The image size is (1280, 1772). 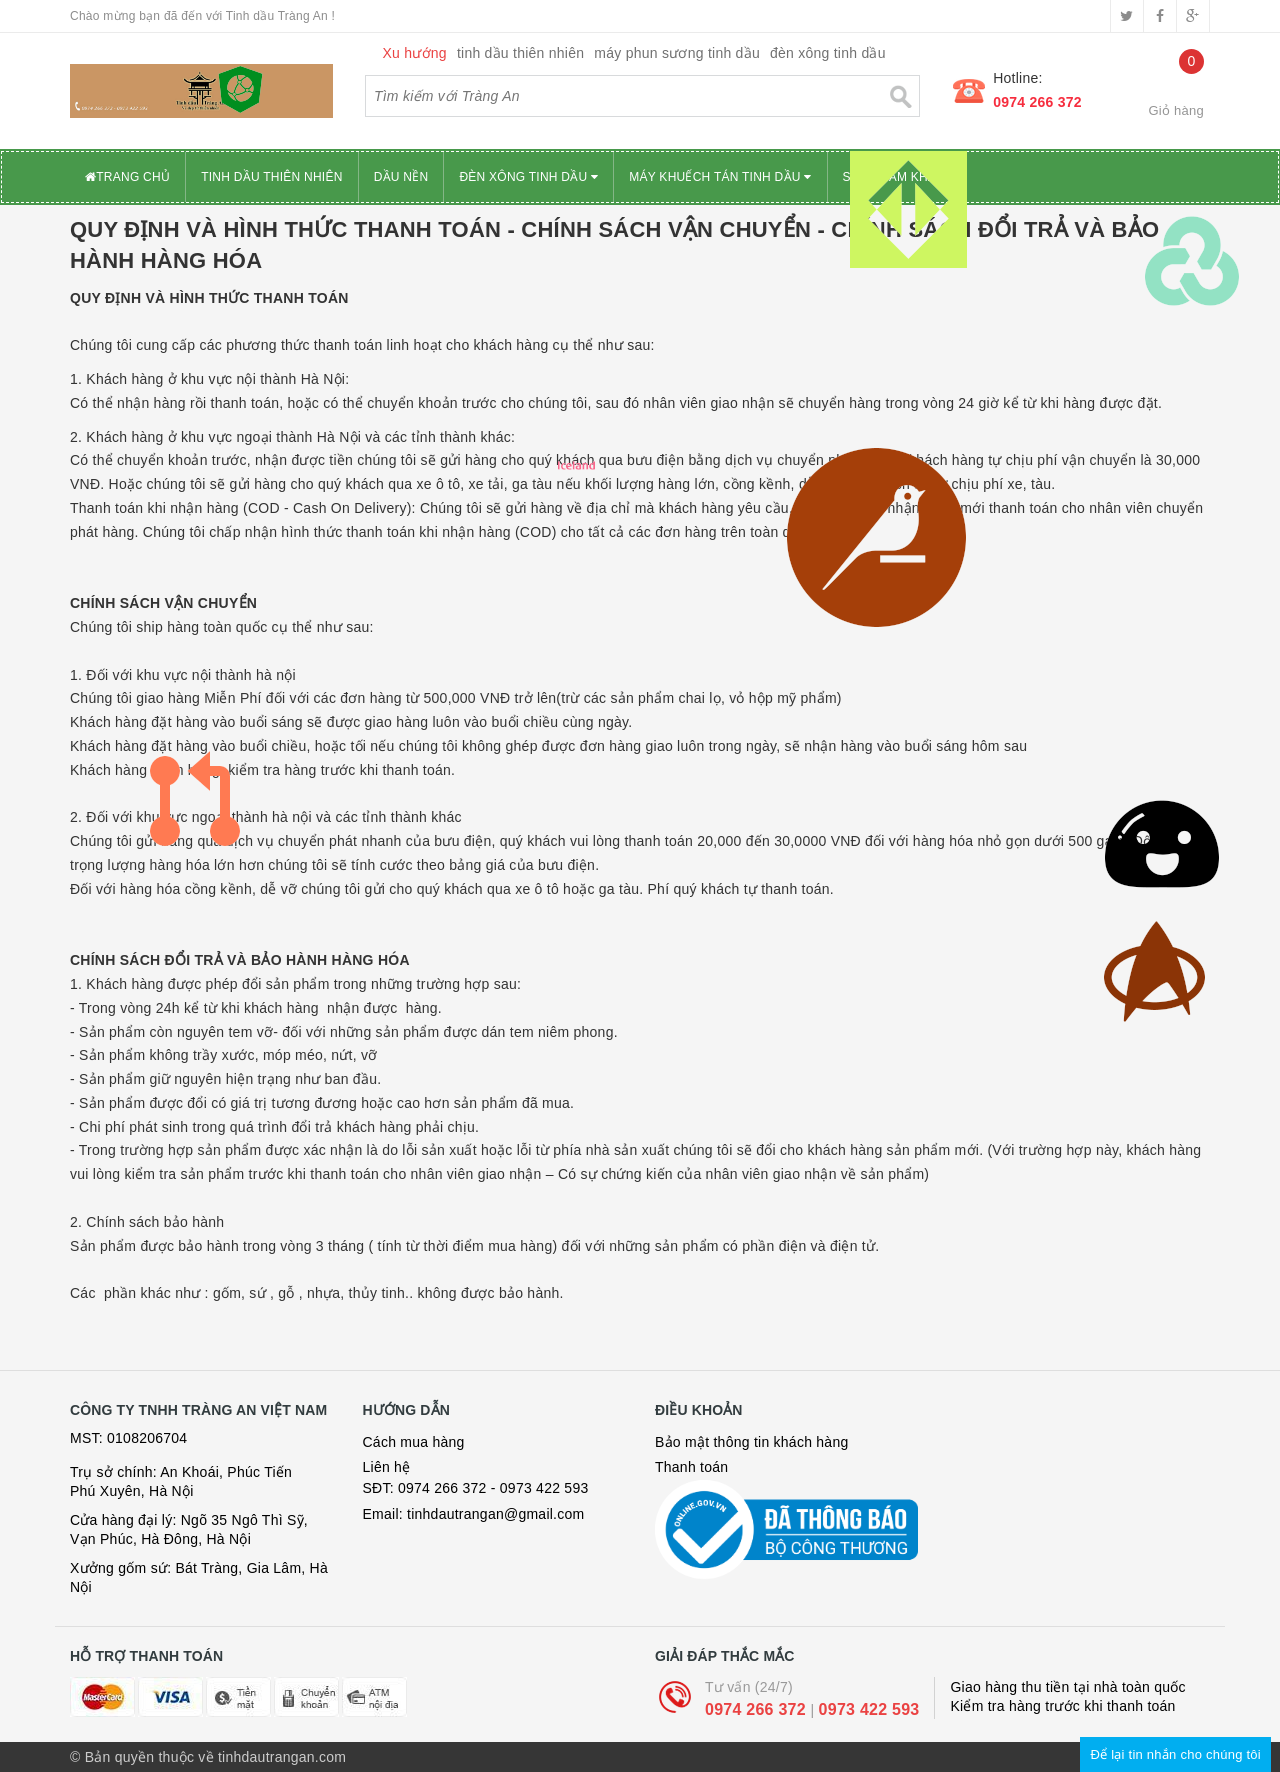 I want to click on view or manage git pull requests, so click(x=195, y=801).